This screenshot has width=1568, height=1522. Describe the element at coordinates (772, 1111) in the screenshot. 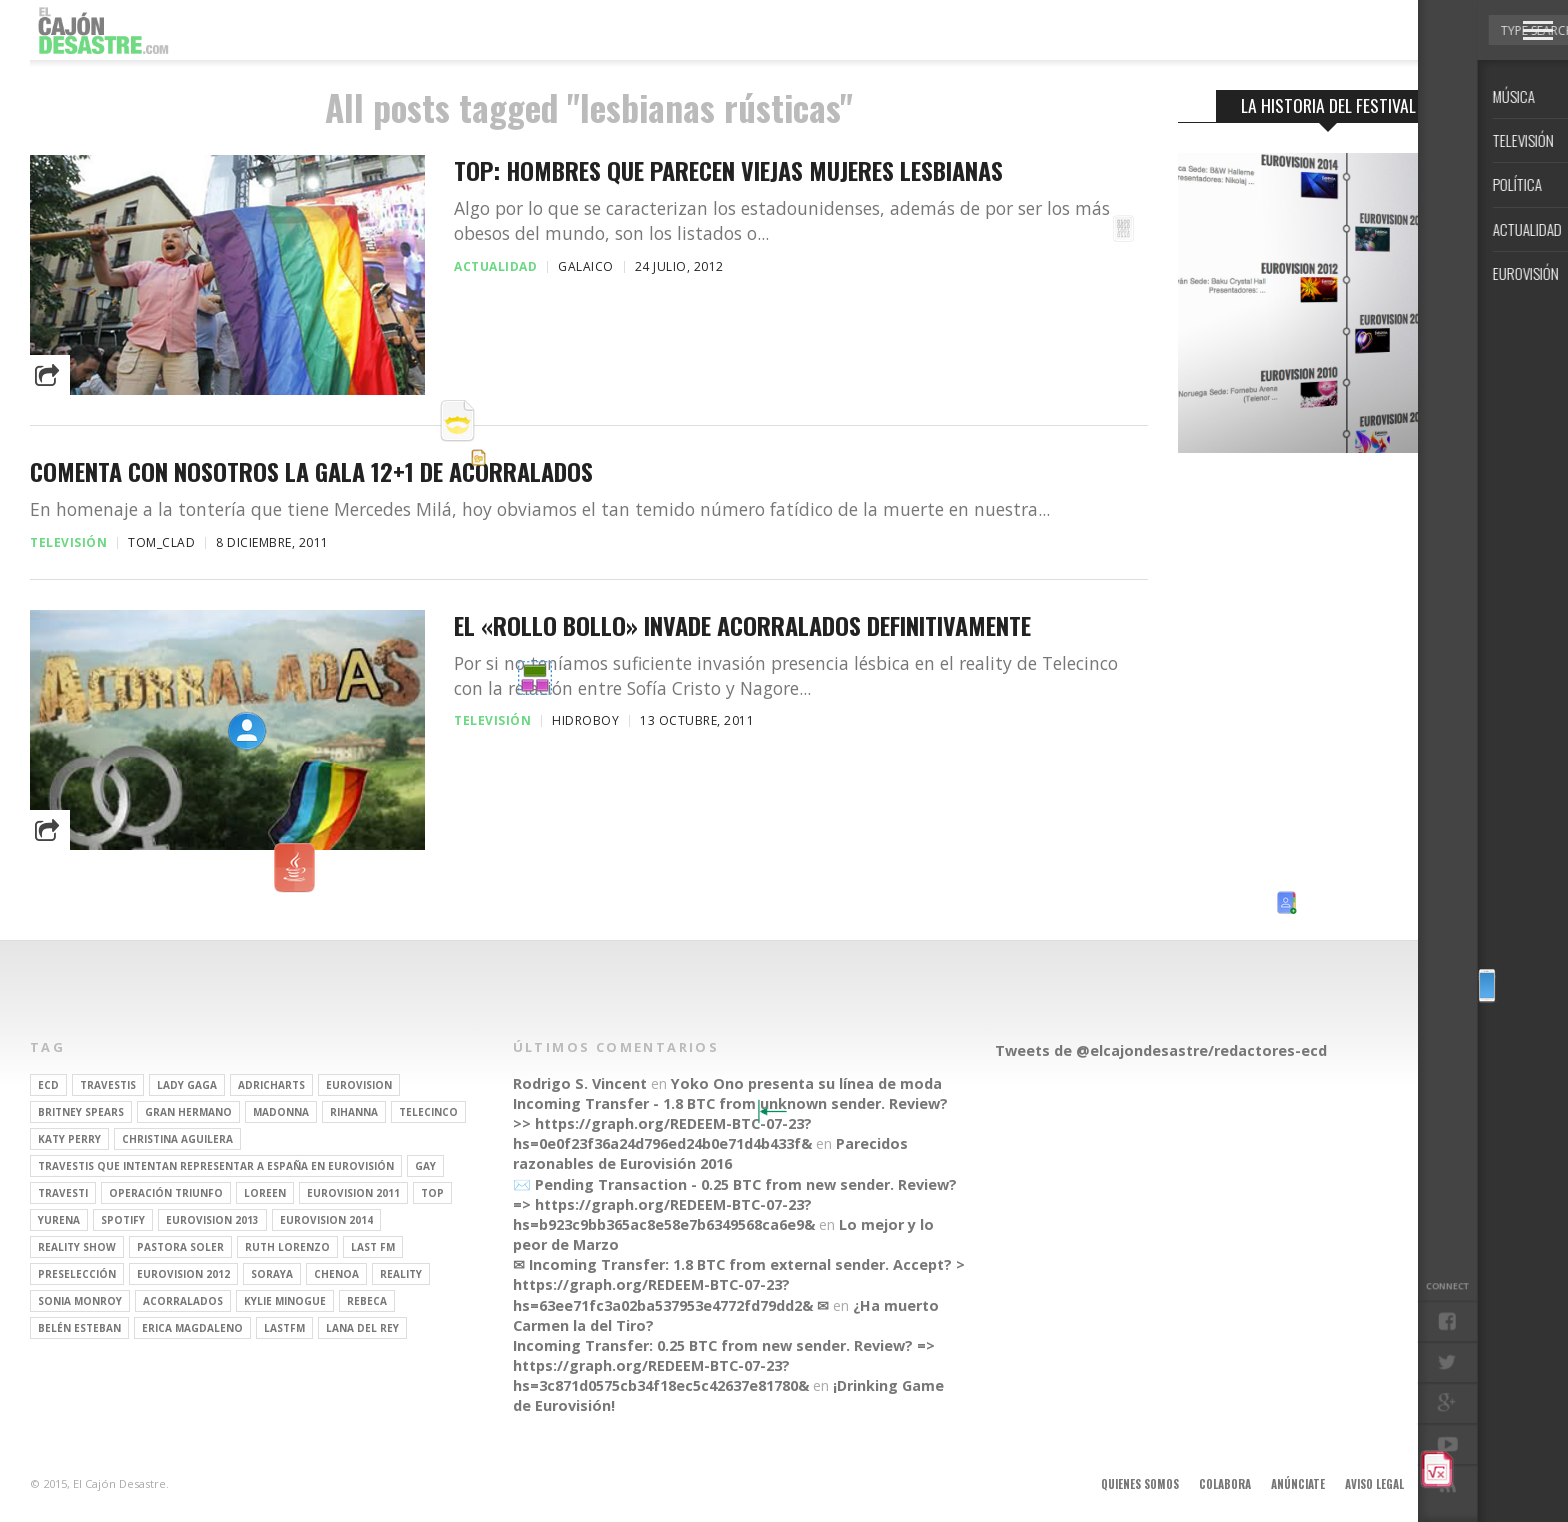

I see `go to the first item in a list or sequence` at that location.